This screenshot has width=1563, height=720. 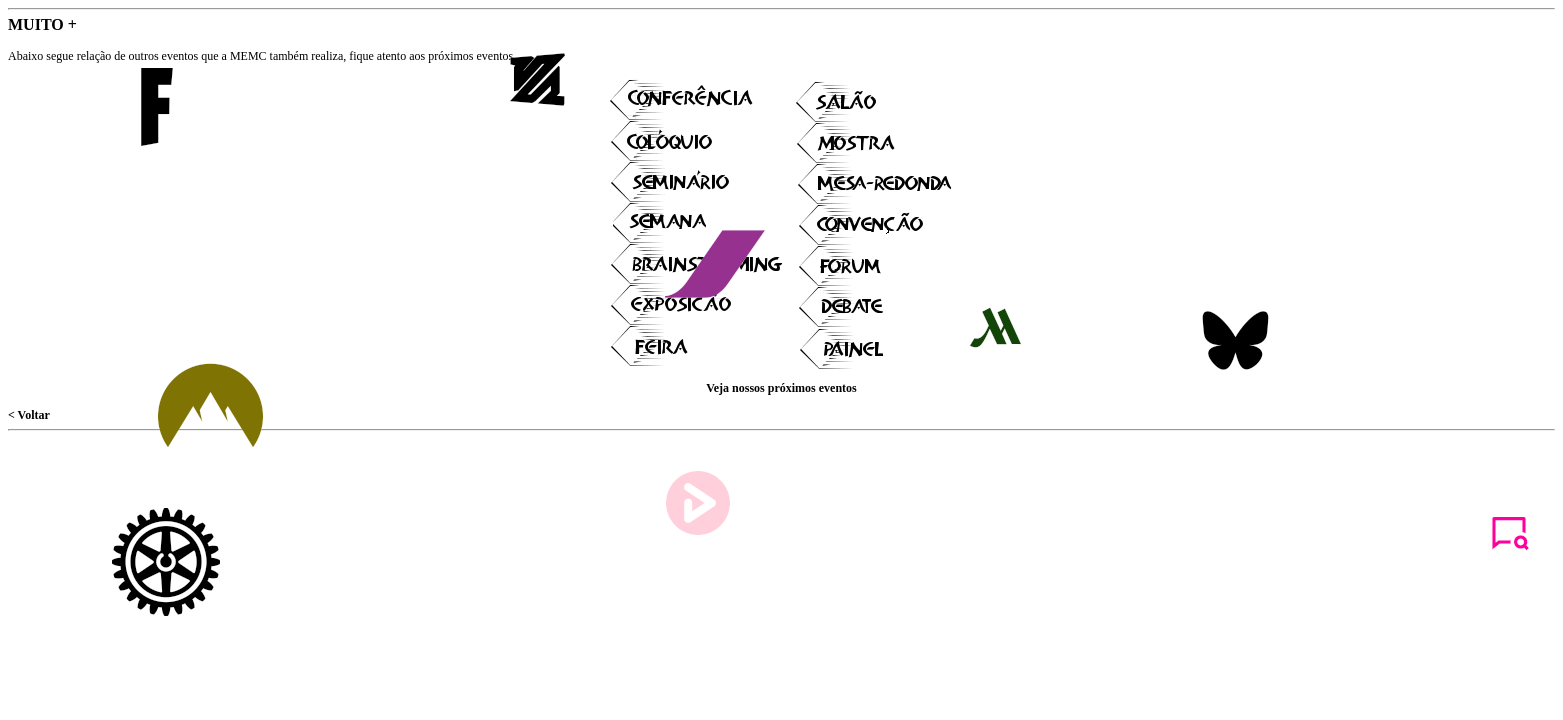 What do you see at coordinates (1509, 532) in the screenshot?
I see `search through chat messages` at bounding box center [1509, 532].